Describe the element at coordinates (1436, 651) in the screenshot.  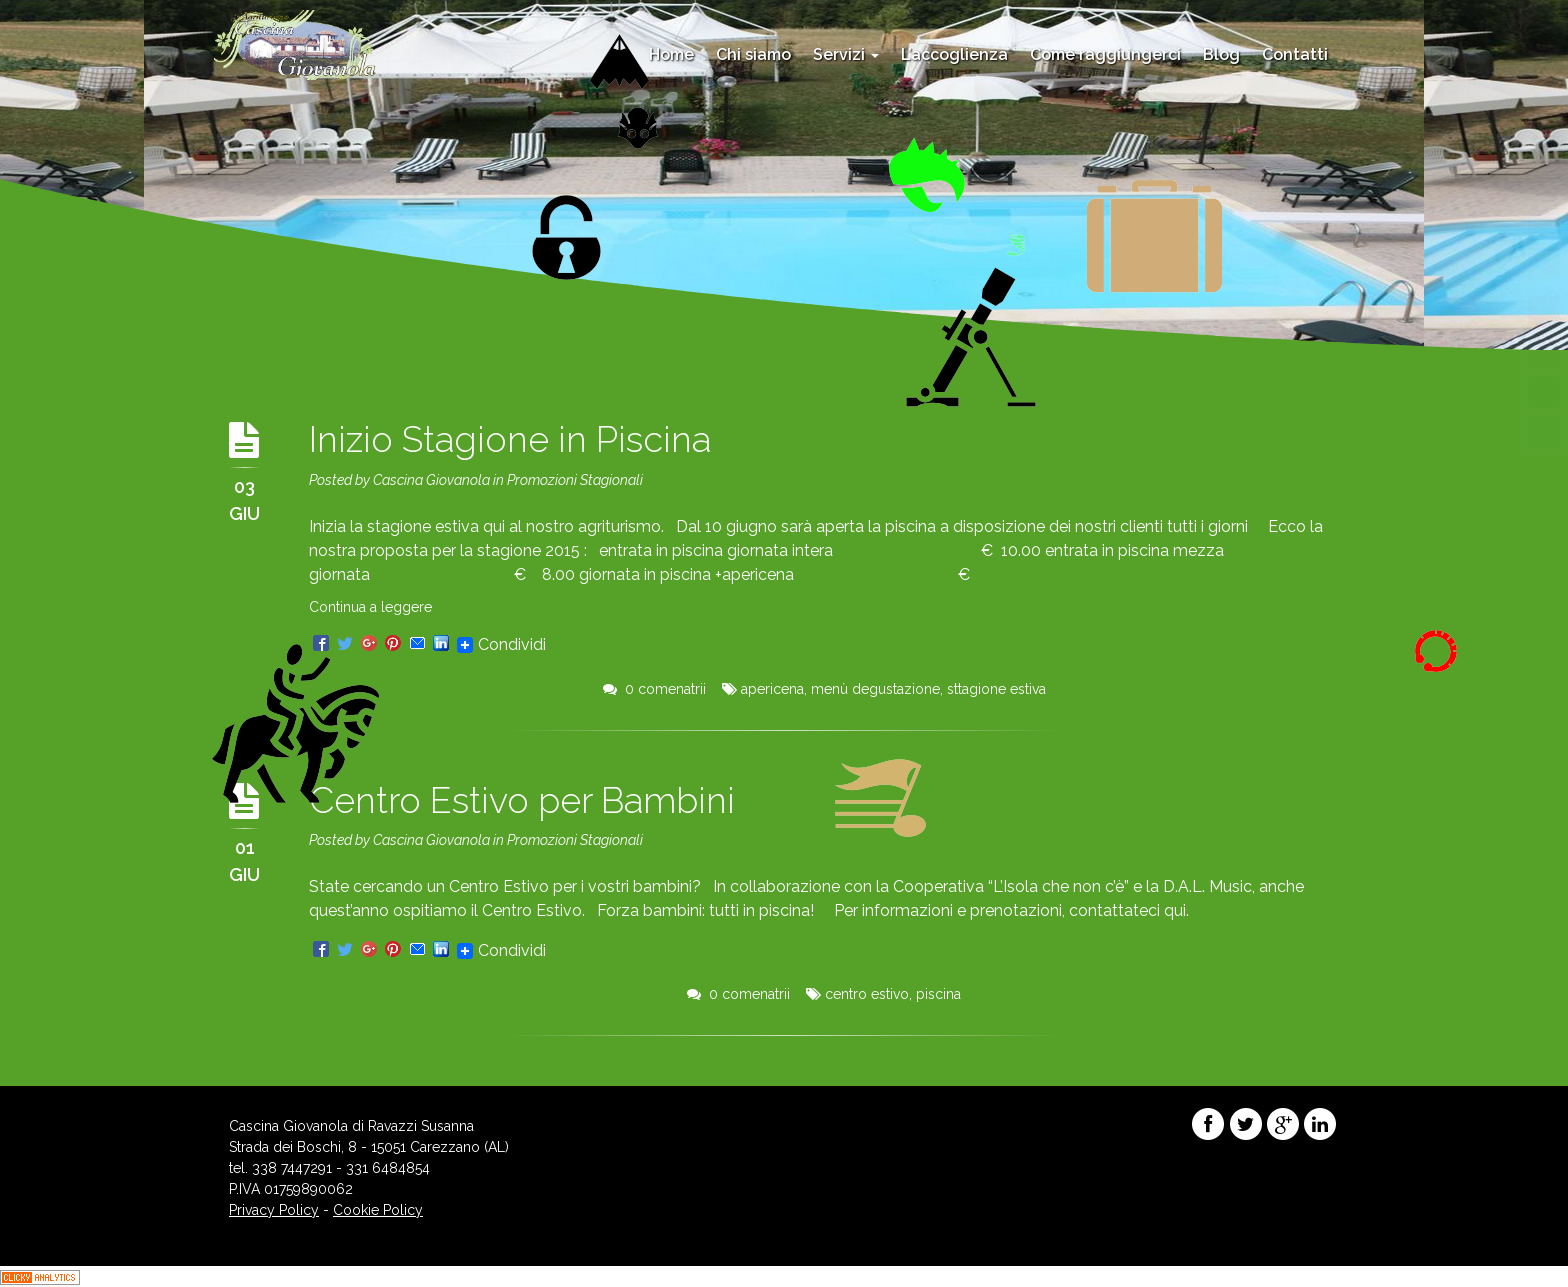
I see `view performance or speed metrics` at that location.